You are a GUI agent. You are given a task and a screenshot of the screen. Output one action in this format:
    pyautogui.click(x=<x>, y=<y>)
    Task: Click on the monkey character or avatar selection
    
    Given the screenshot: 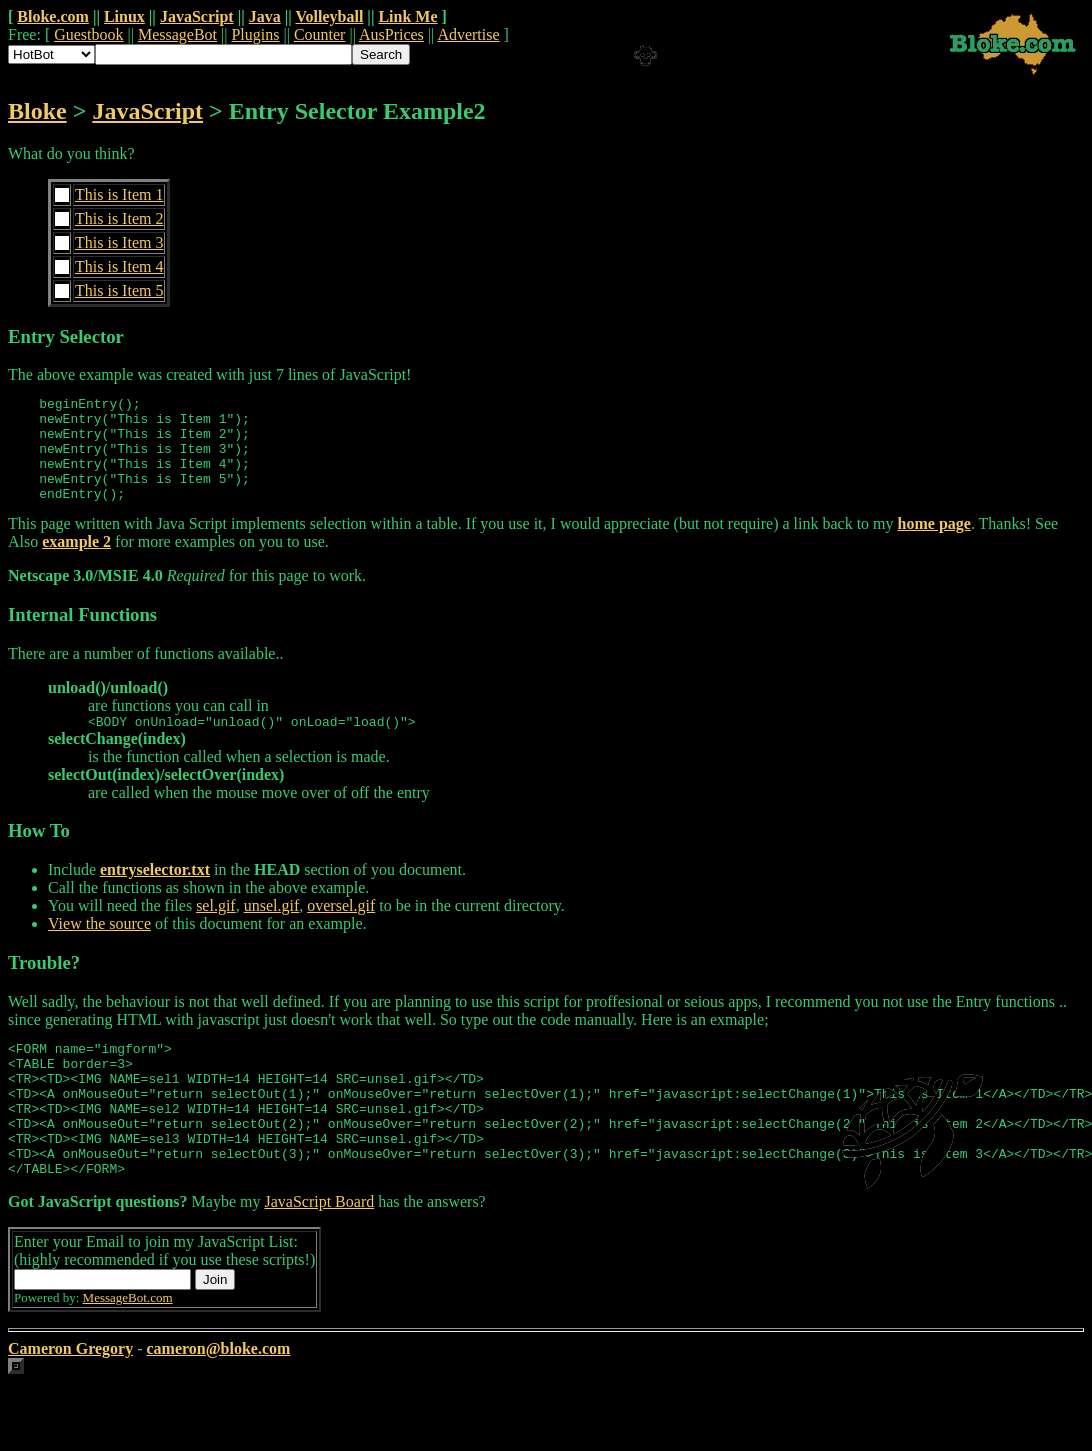 What is the action you would take?
    pyautogui.click(x=645, y=56)
    